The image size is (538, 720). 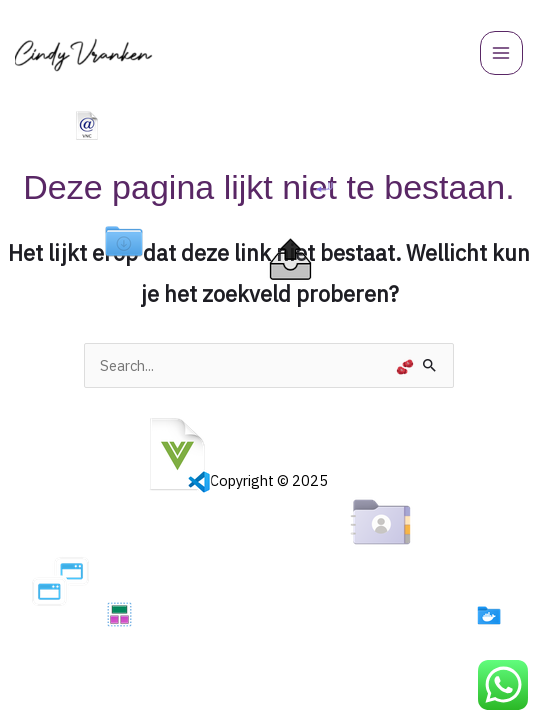 What do you see at coordinates (290, 261) in the screenshot?
I see `view outgoing mail in your outbox` at bounding box center [290, 261].